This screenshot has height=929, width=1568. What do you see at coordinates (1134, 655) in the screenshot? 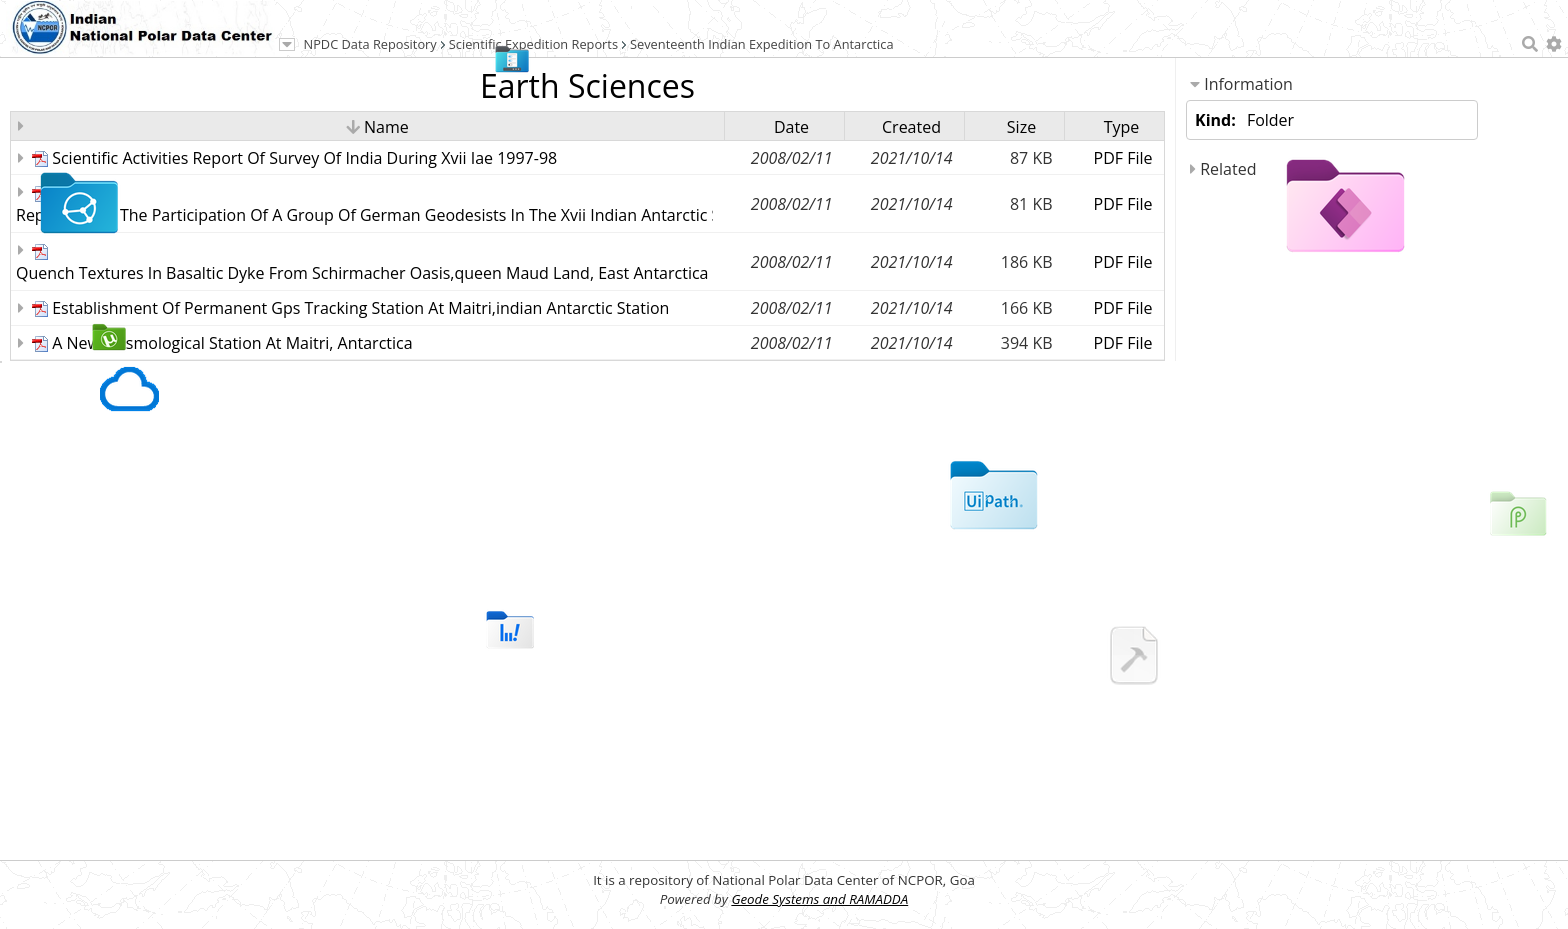
I see `a cmake build configuration file` at bounding box center [1134, 655].